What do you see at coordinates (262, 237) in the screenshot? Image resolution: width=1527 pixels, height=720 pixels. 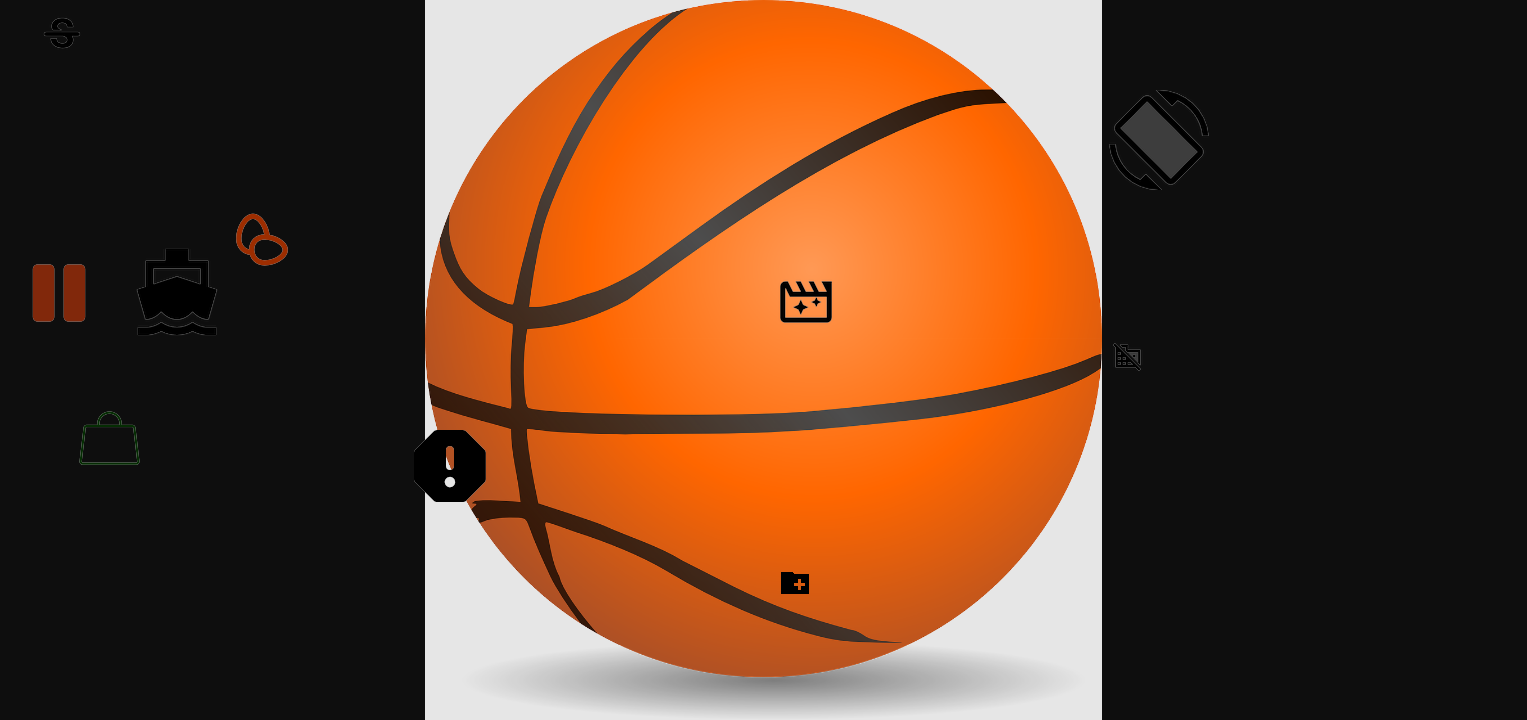 I see `browse egg or breakfast recipes` at bounding box center [262, 237].